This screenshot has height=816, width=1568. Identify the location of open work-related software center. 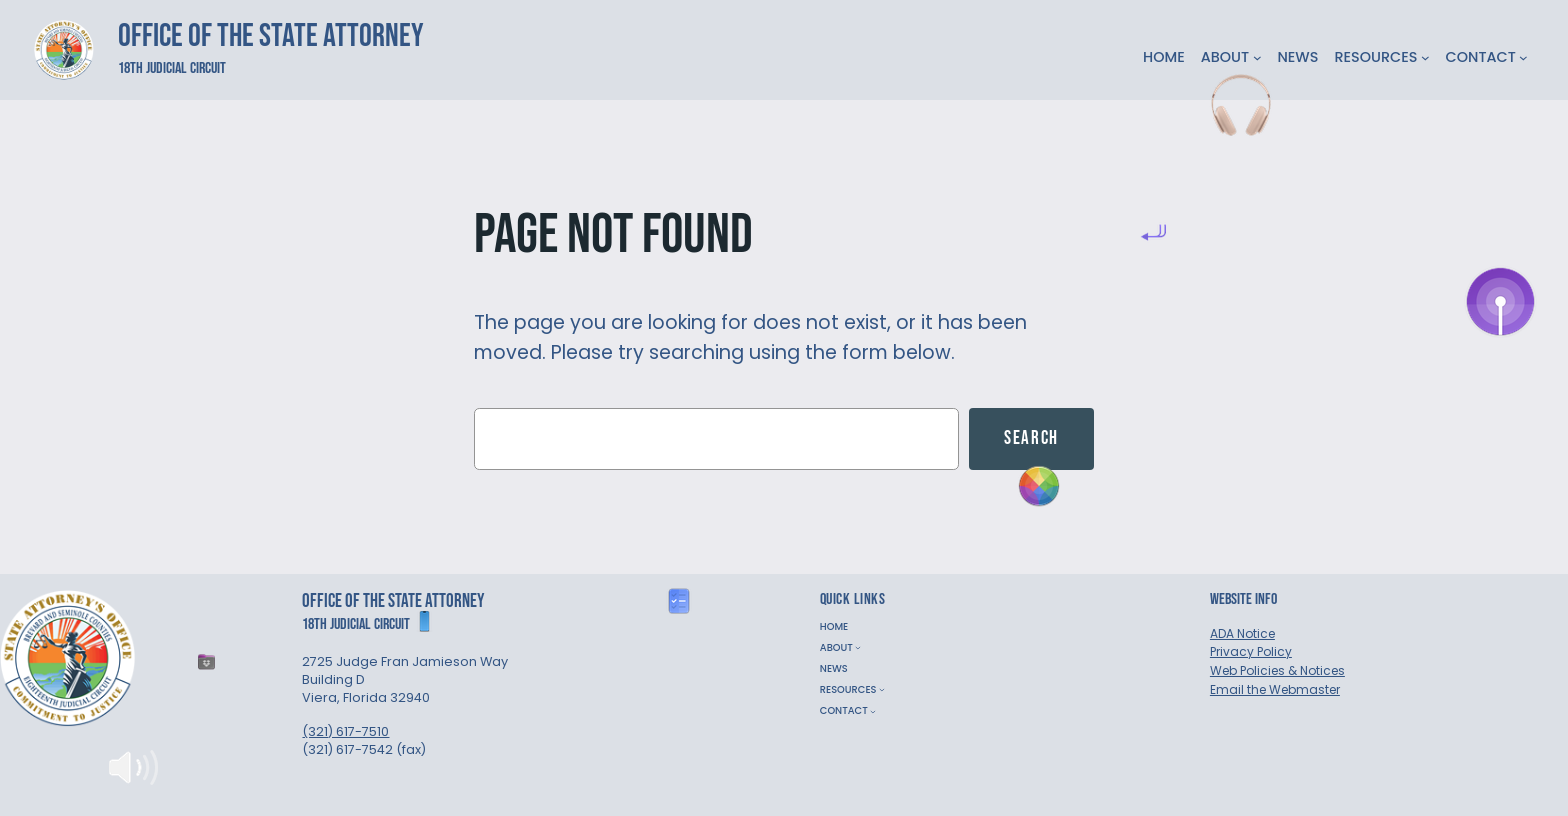
(679, 601).